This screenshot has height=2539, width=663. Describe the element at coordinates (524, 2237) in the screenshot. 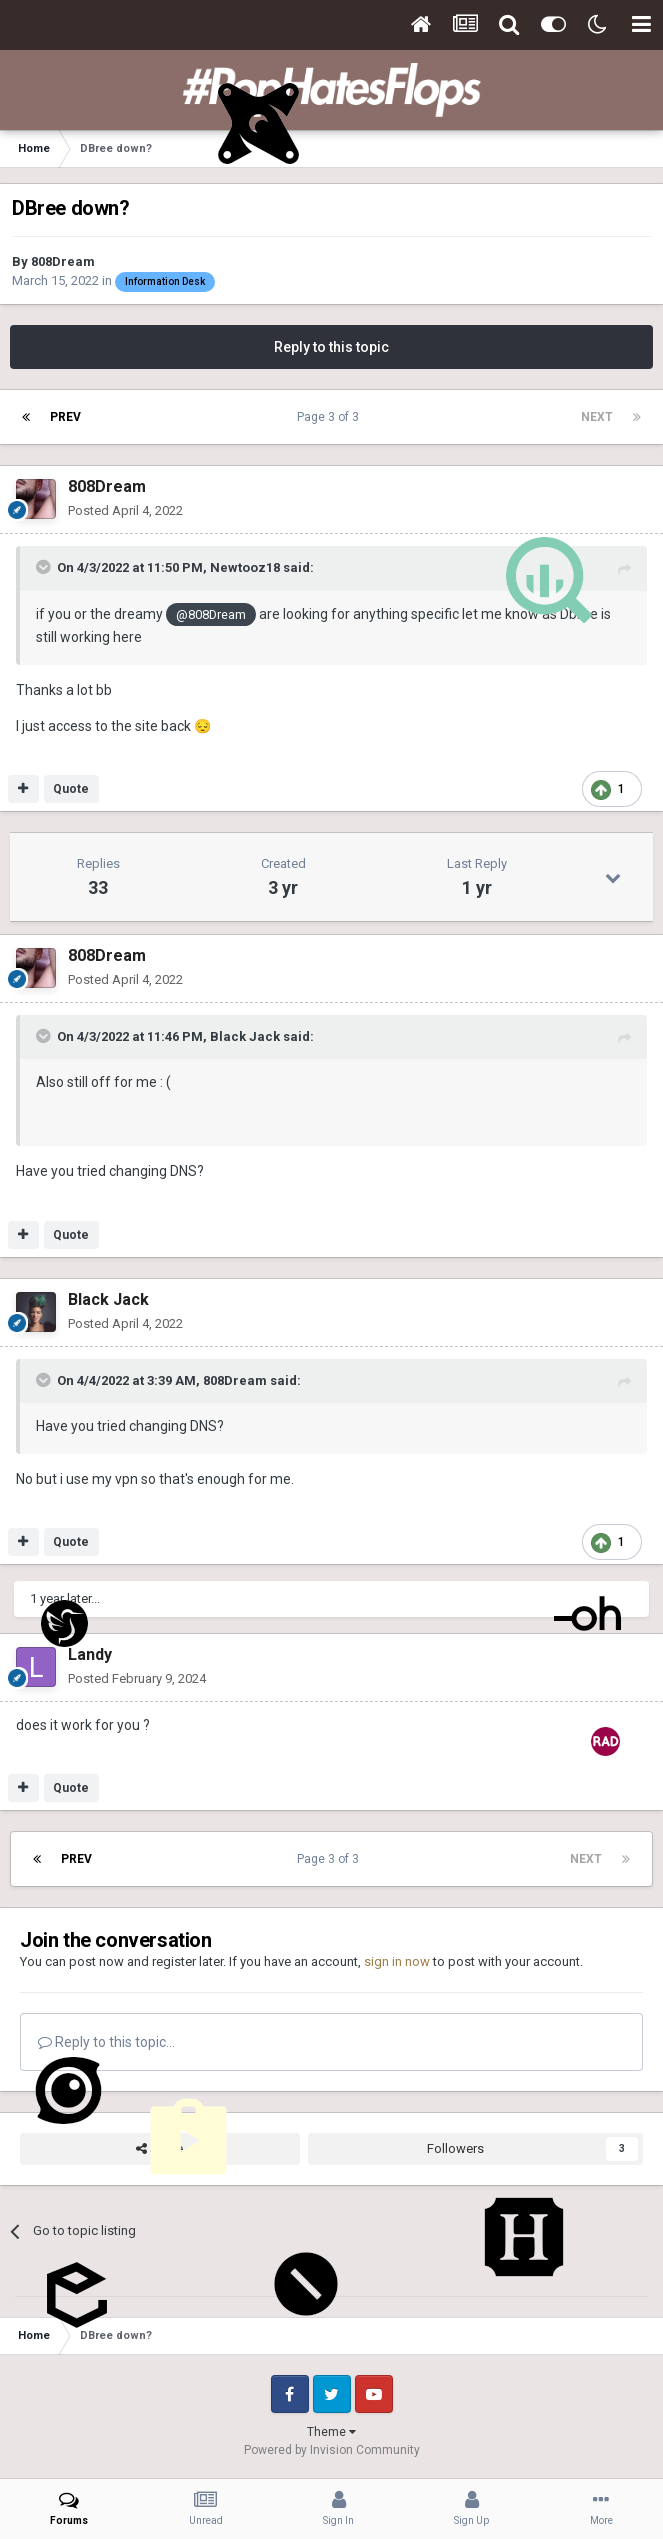

I see `hire a helper logo` at that location.